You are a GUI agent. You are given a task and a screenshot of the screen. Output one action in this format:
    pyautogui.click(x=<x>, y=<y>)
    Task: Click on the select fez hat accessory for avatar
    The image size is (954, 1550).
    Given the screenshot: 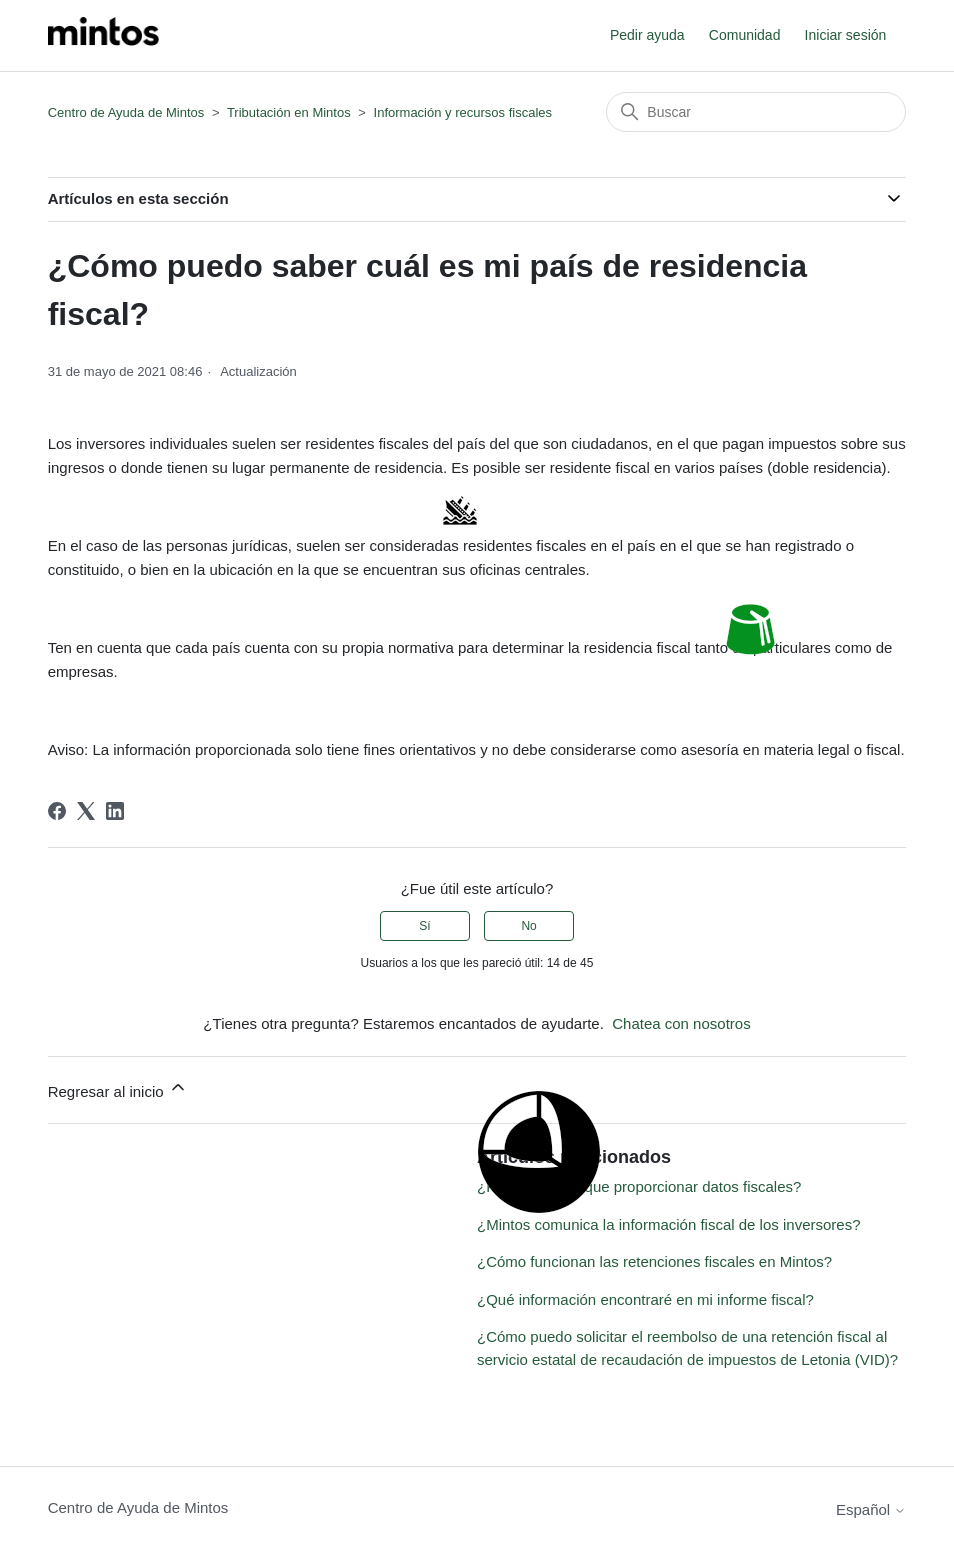 What is the action you would take?
    pyautogui.click(x=750, y=629)
    